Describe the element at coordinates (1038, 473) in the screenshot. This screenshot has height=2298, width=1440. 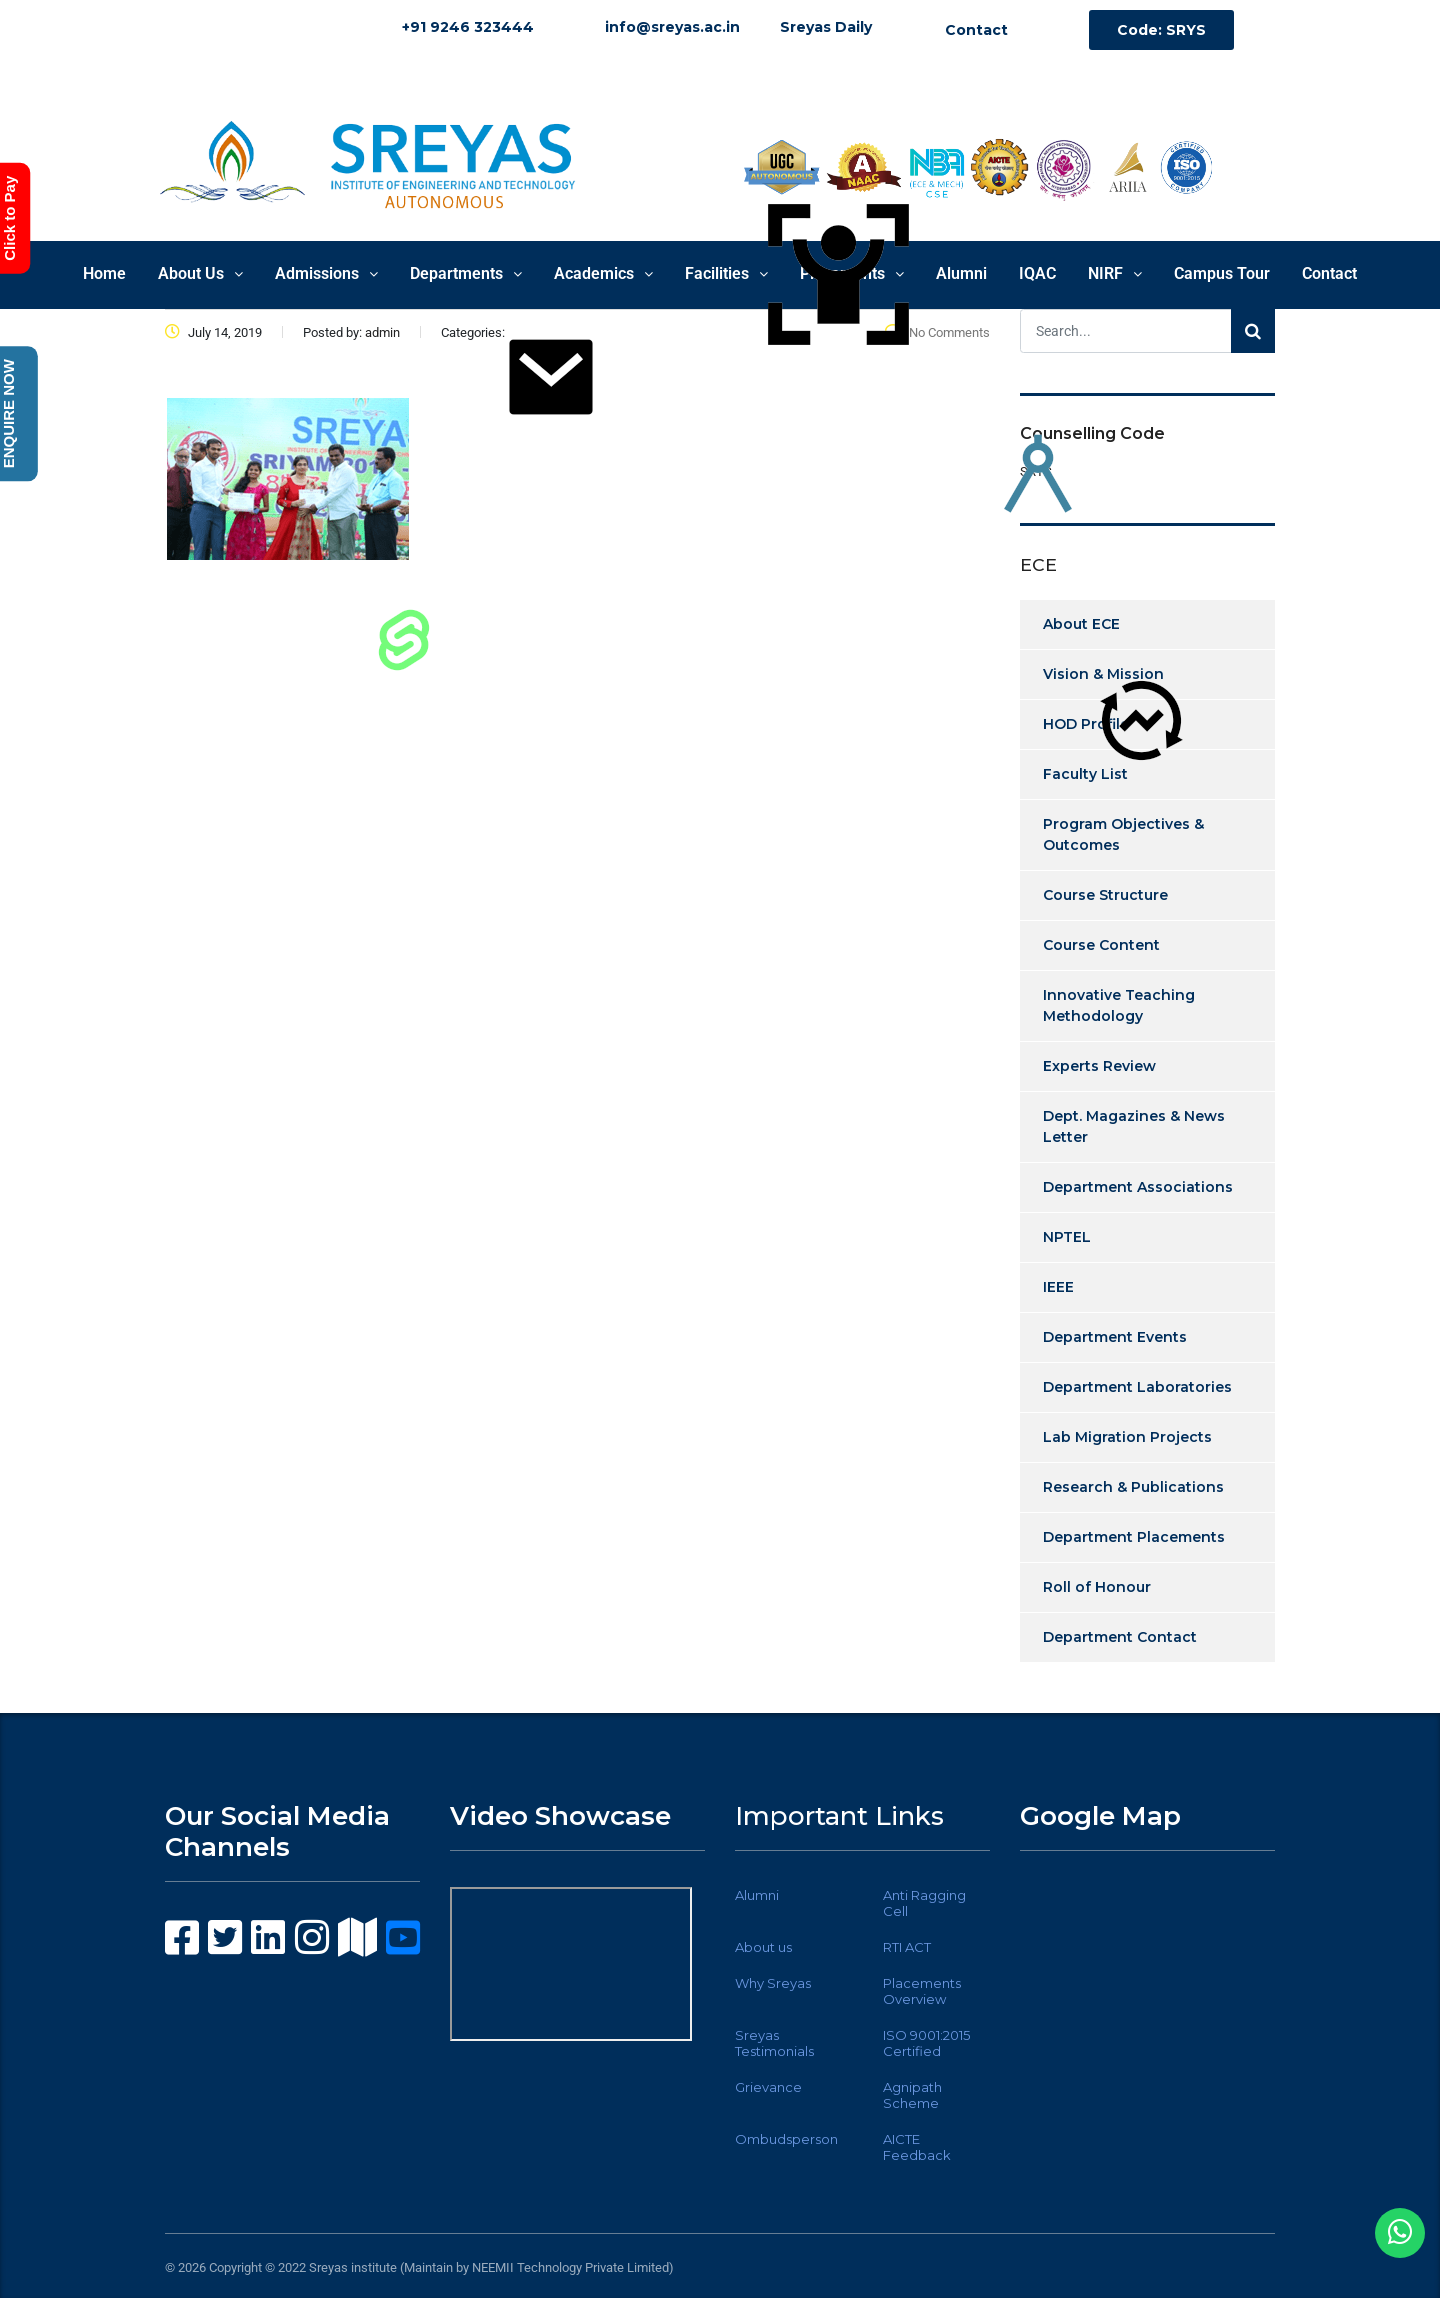
I see `access drawing compass tool` at that location.